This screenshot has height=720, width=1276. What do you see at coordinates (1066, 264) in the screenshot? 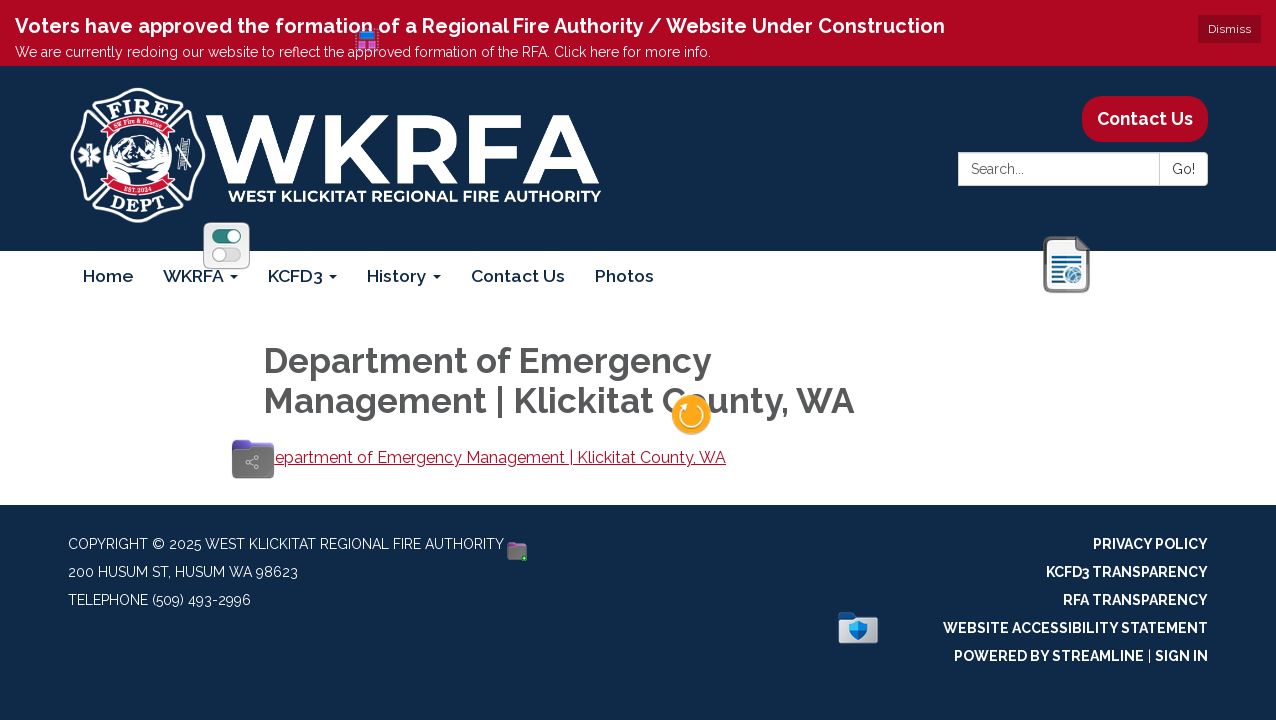
I see `open an opendocument web page file` at bounding box center [1066, 264].